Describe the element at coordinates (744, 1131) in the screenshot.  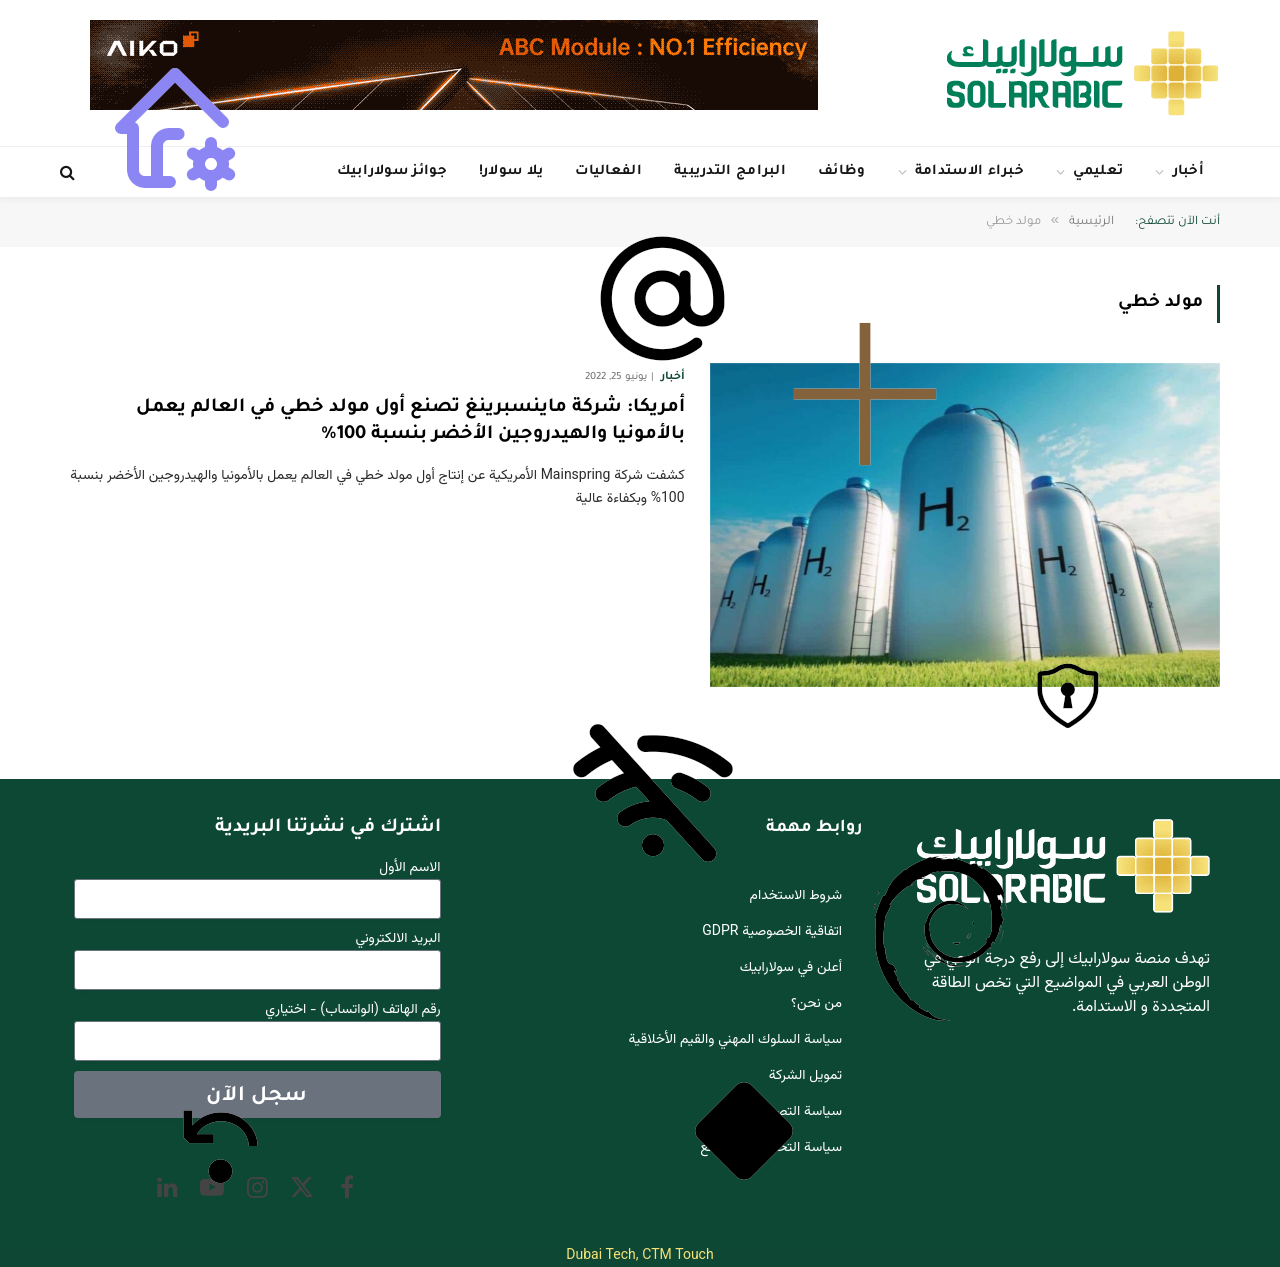
I see `indicates premium or pro membership status` at that location.